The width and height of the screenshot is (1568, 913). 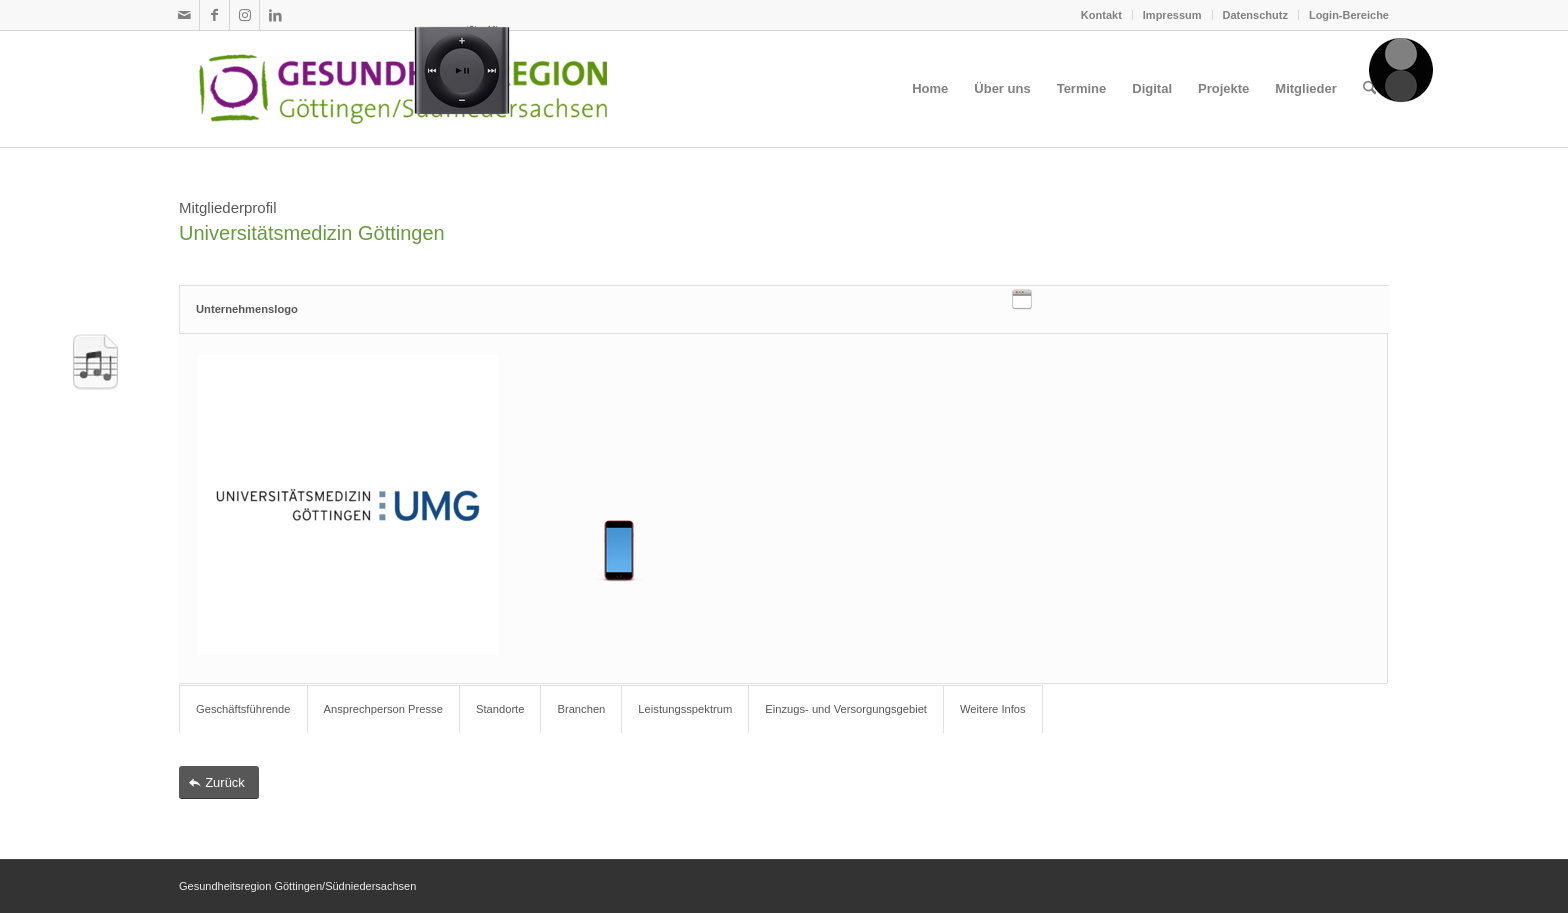 I want to click on open a new window, so click(x=1022, y=299).